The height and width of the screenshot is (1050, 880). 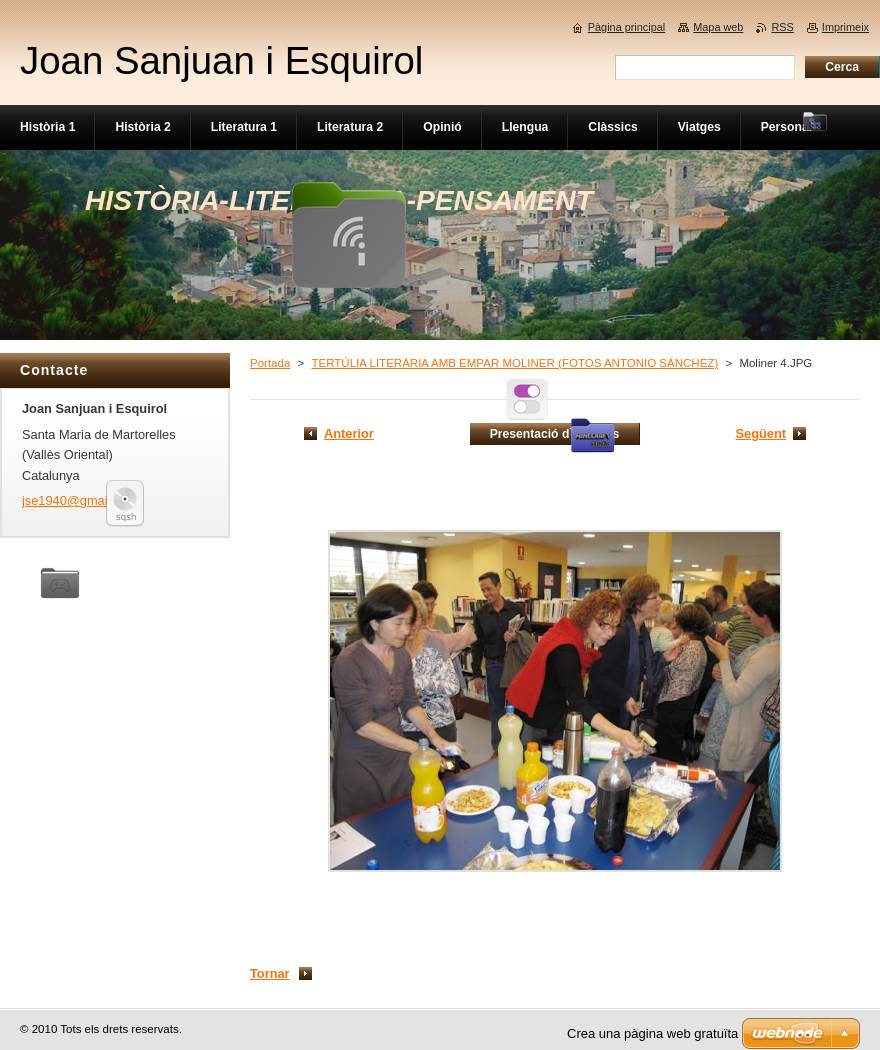 What do you see at coordinates (592, 436) in the screenshot?
I see `open minecraft studio project folder` at bounding box center [592, 436].